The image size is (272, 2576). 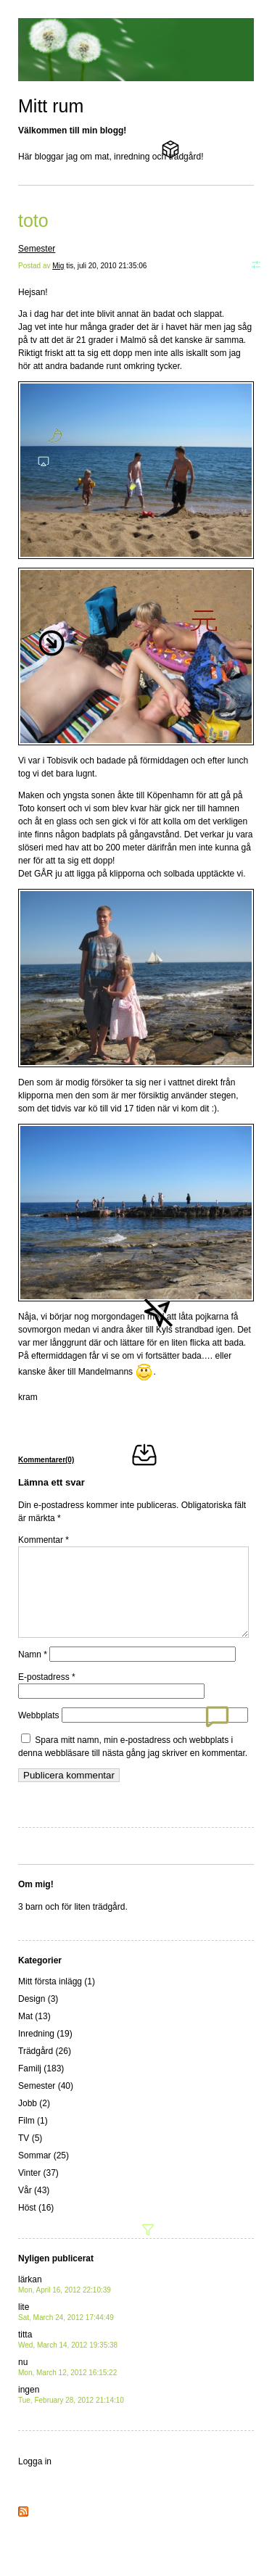 I want to click on open chat or messaging, so click(x=217, y=1715).